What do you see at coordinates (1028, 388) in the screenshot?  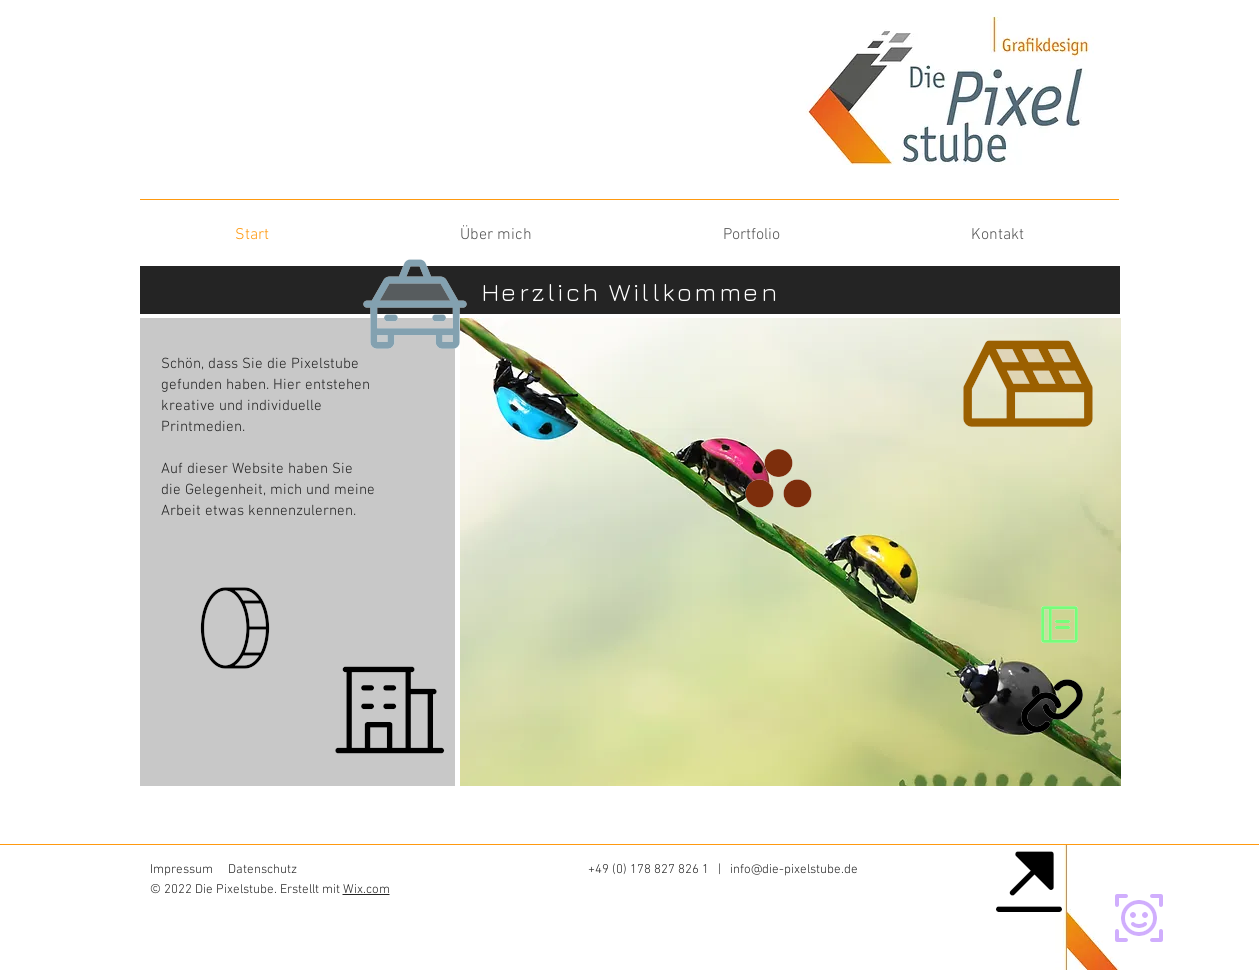 I see `view solar panel system status` at bounding box center [1028, 388].